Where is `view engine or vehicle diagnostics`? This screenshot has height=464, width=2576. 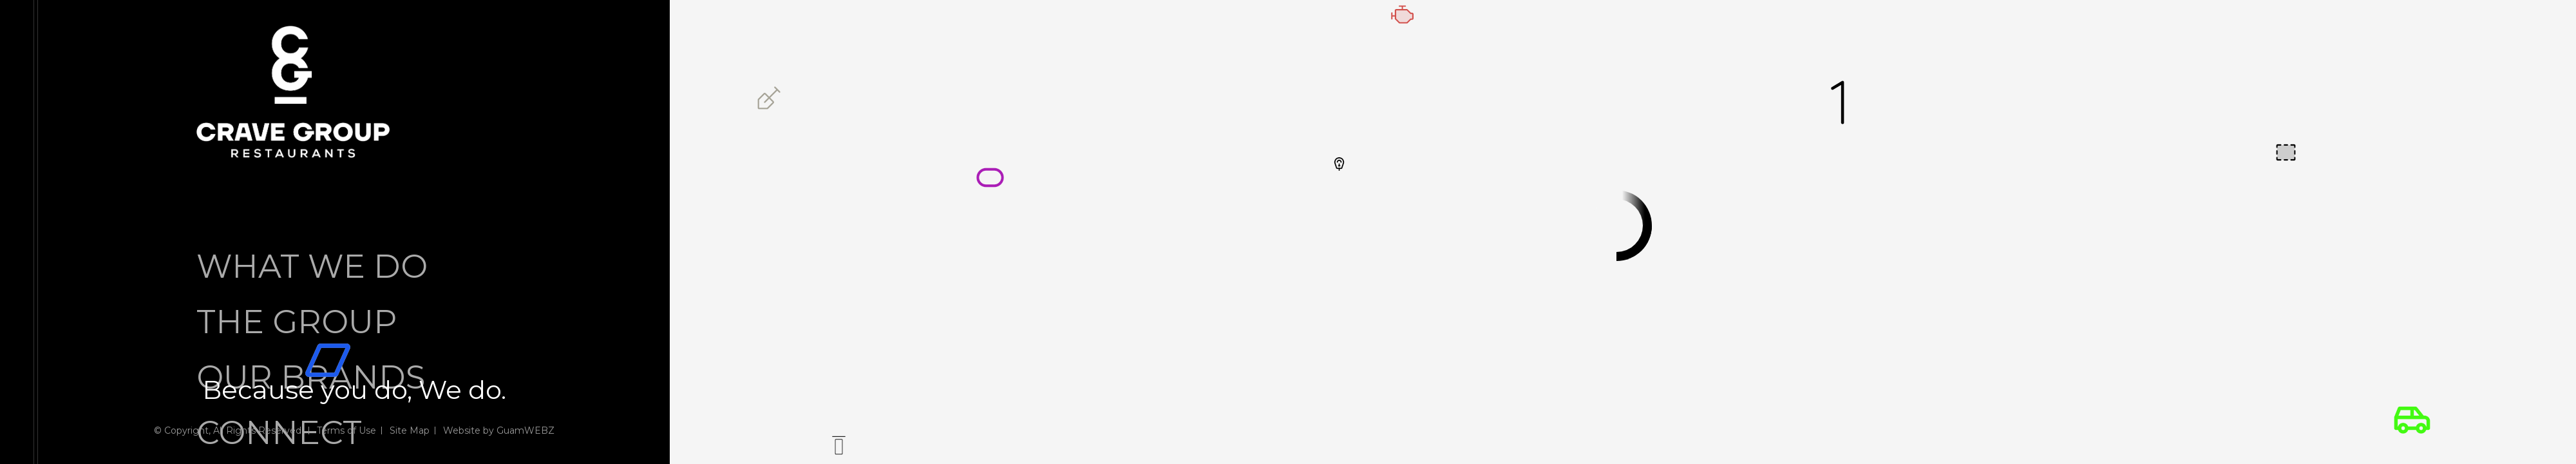
view engine or vehicle diagnostics is located at coordinates (1402, 15).